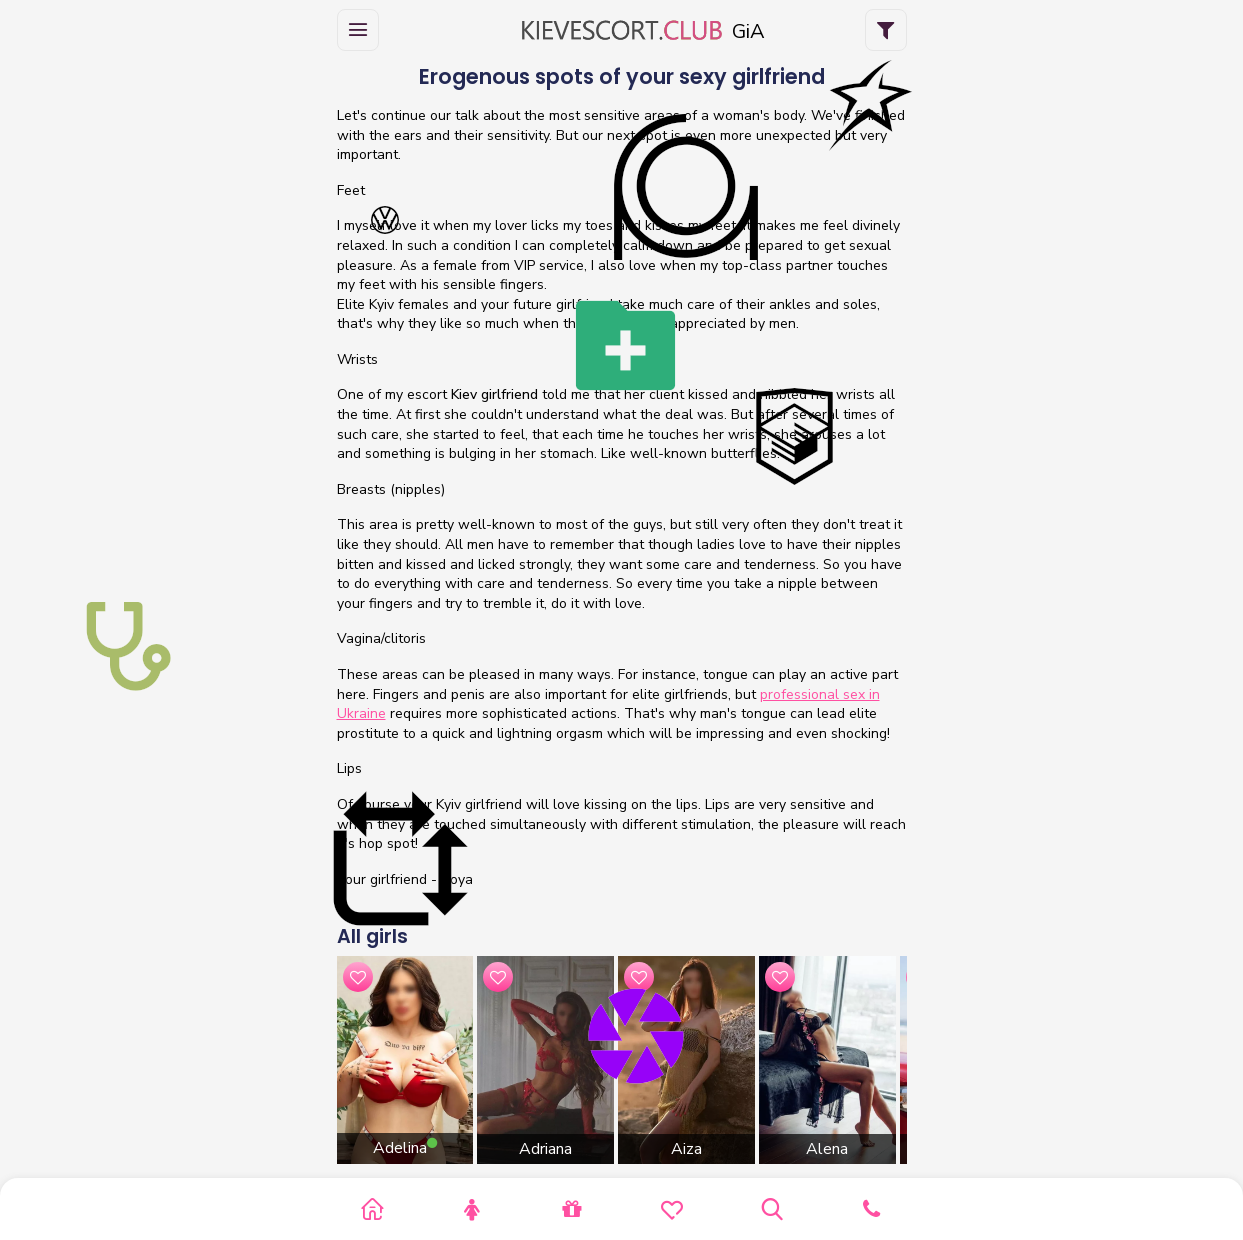  Describe the element at coordinates (124, 644) in the screenshot. I see `access health or medical features` at that location.